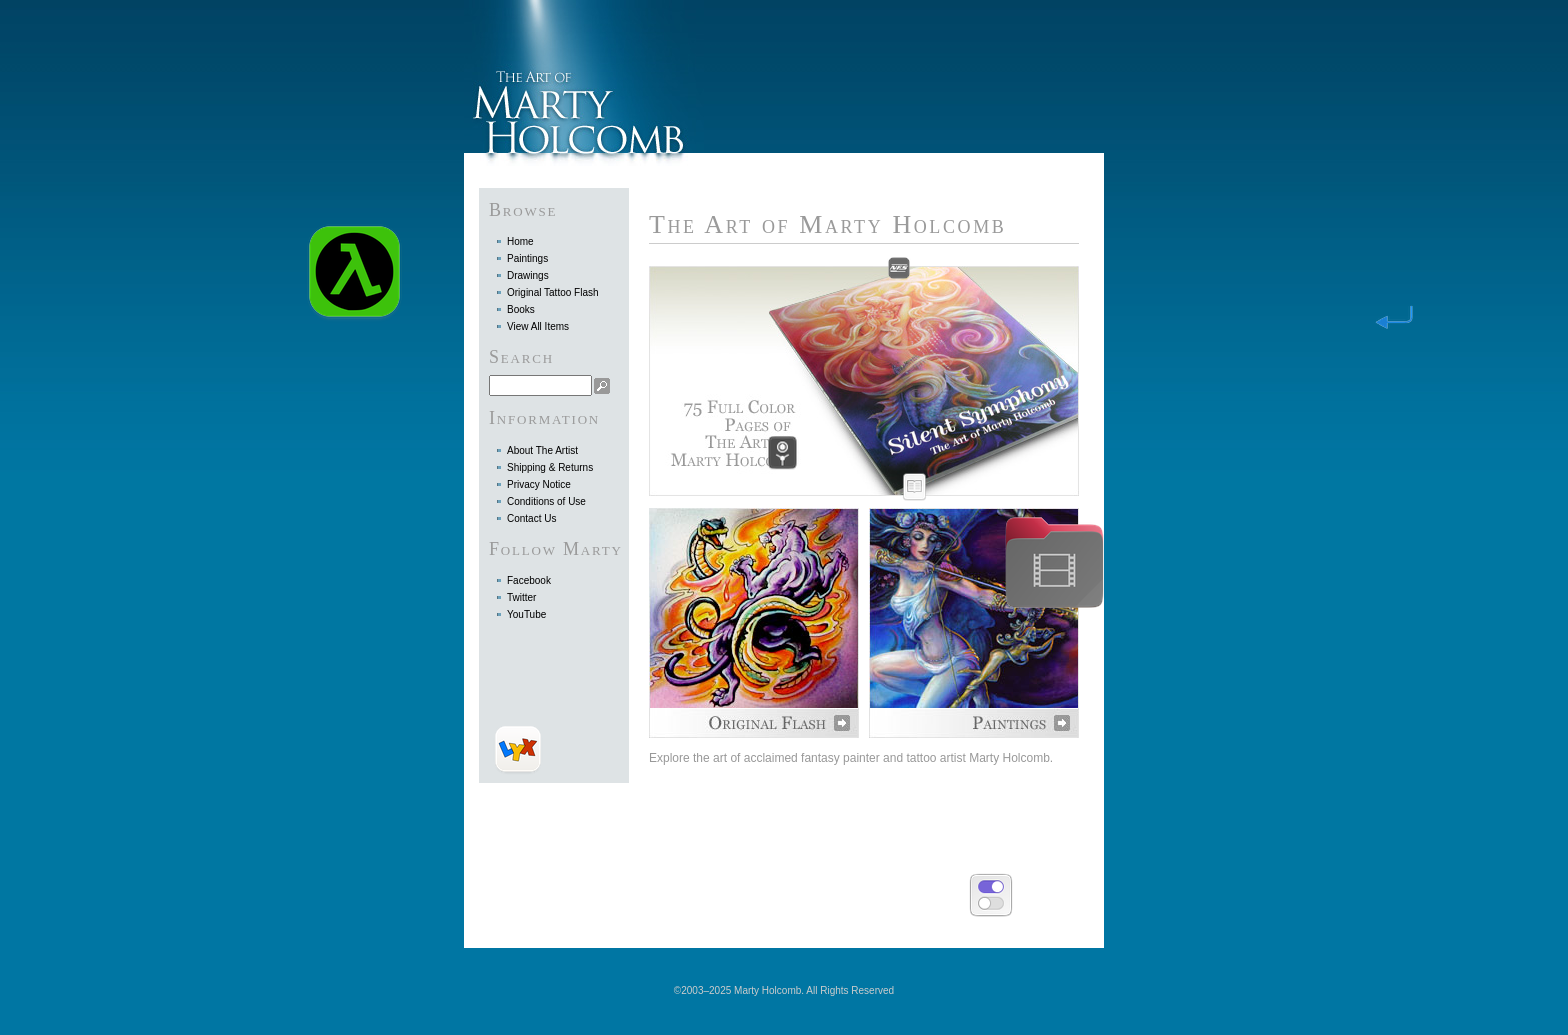 Image resolution: width=1568 pixels, height=1035 pixels. Describe the element at coordinates (899, 268) in the screenshot. I see `launch need for speed underground 2 game` at that location.